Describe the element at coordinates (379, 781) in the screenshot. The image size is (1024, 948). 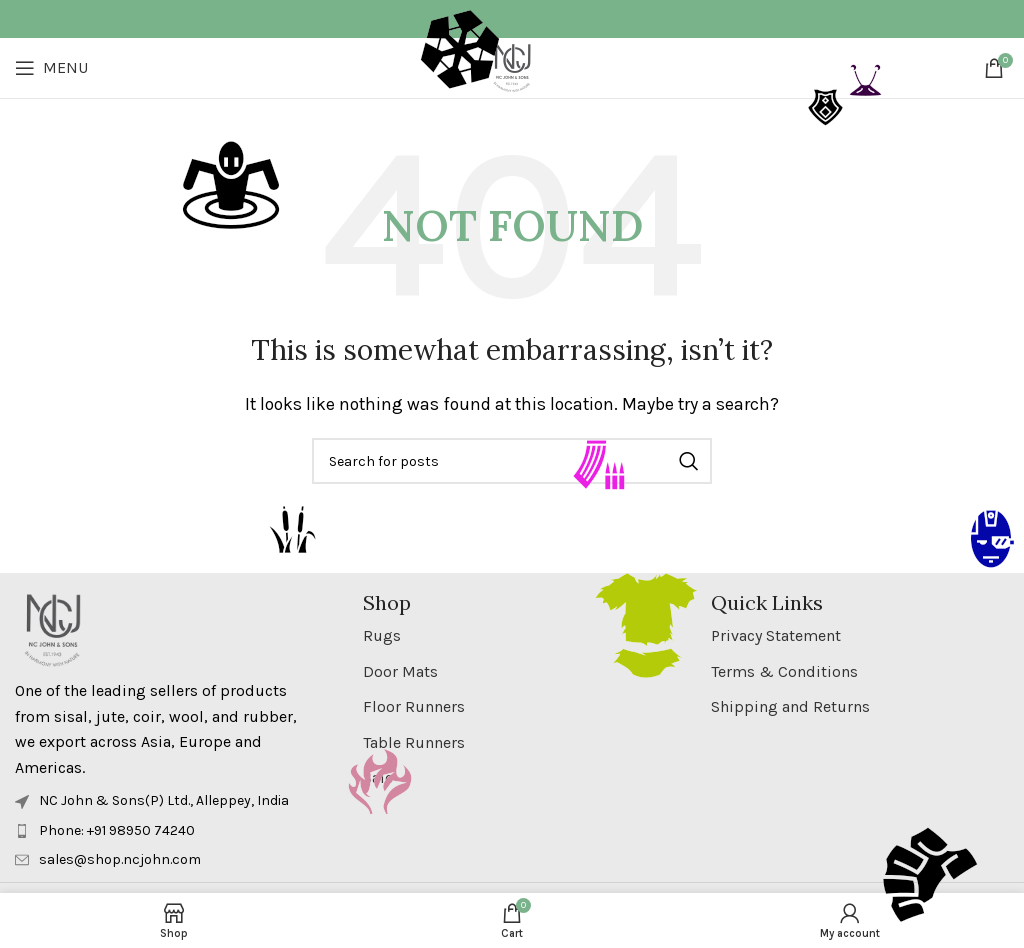
I see `activate fire attack ability` at that location.